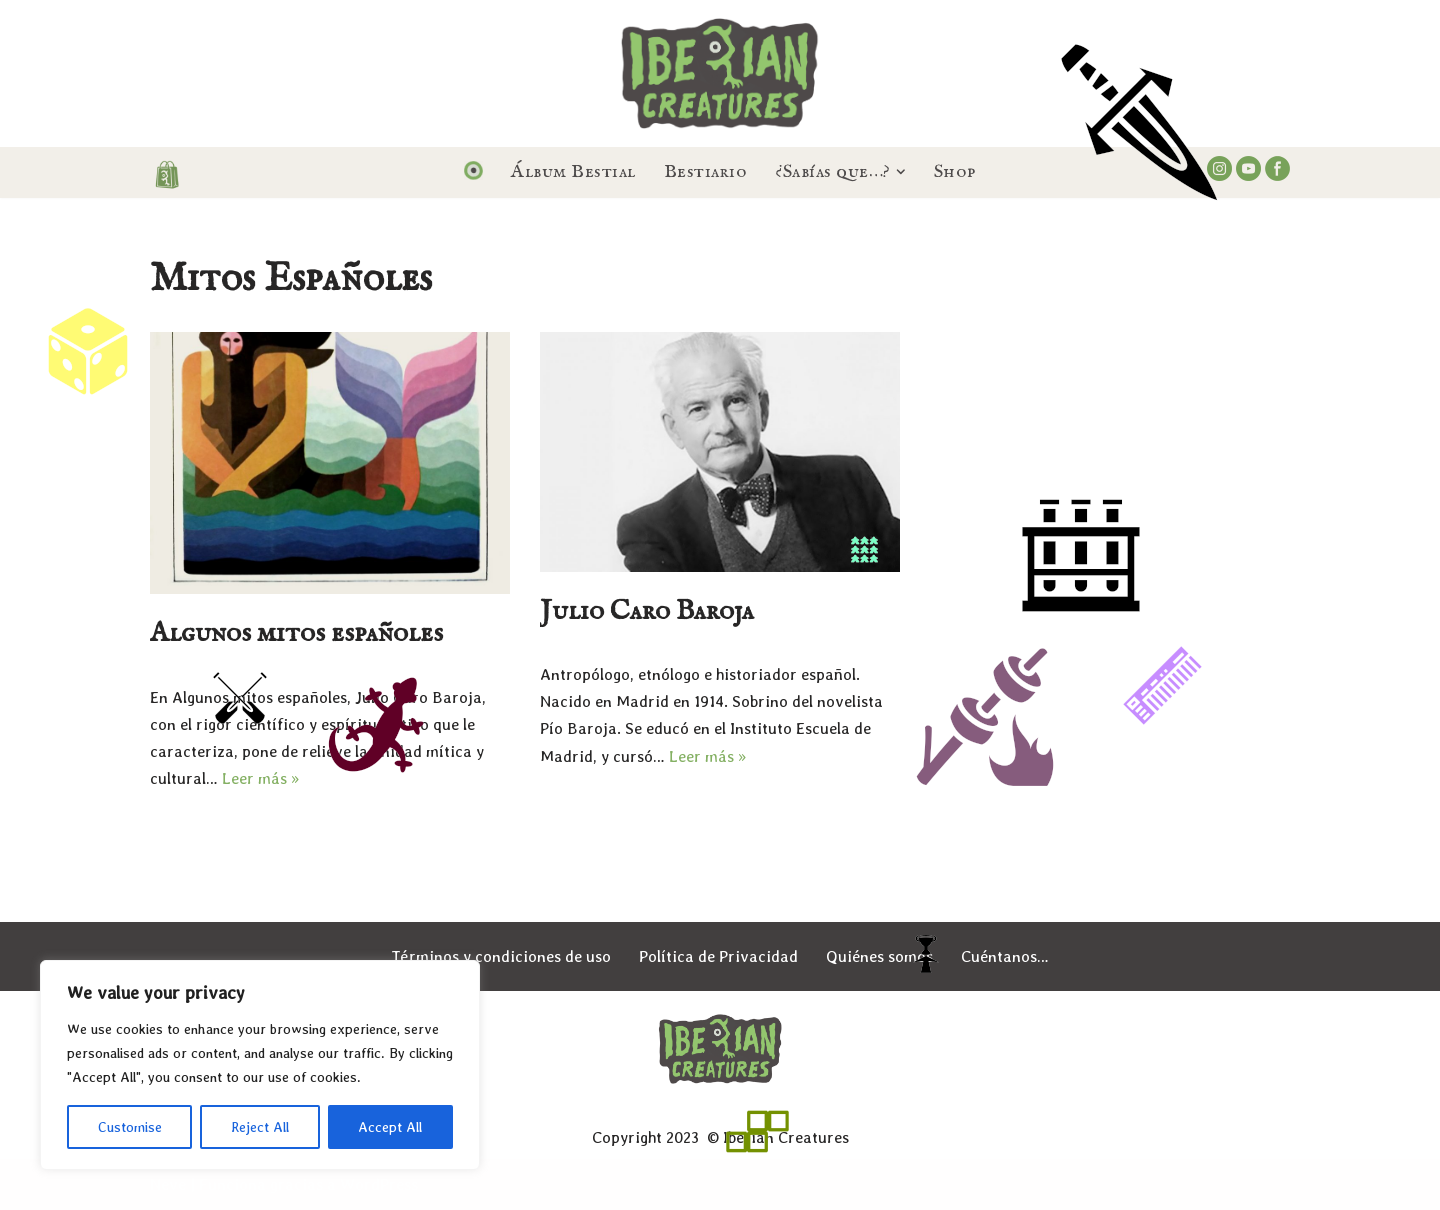  I want to click on open virtual piano or keyboard instrument, so click(1162, 685).